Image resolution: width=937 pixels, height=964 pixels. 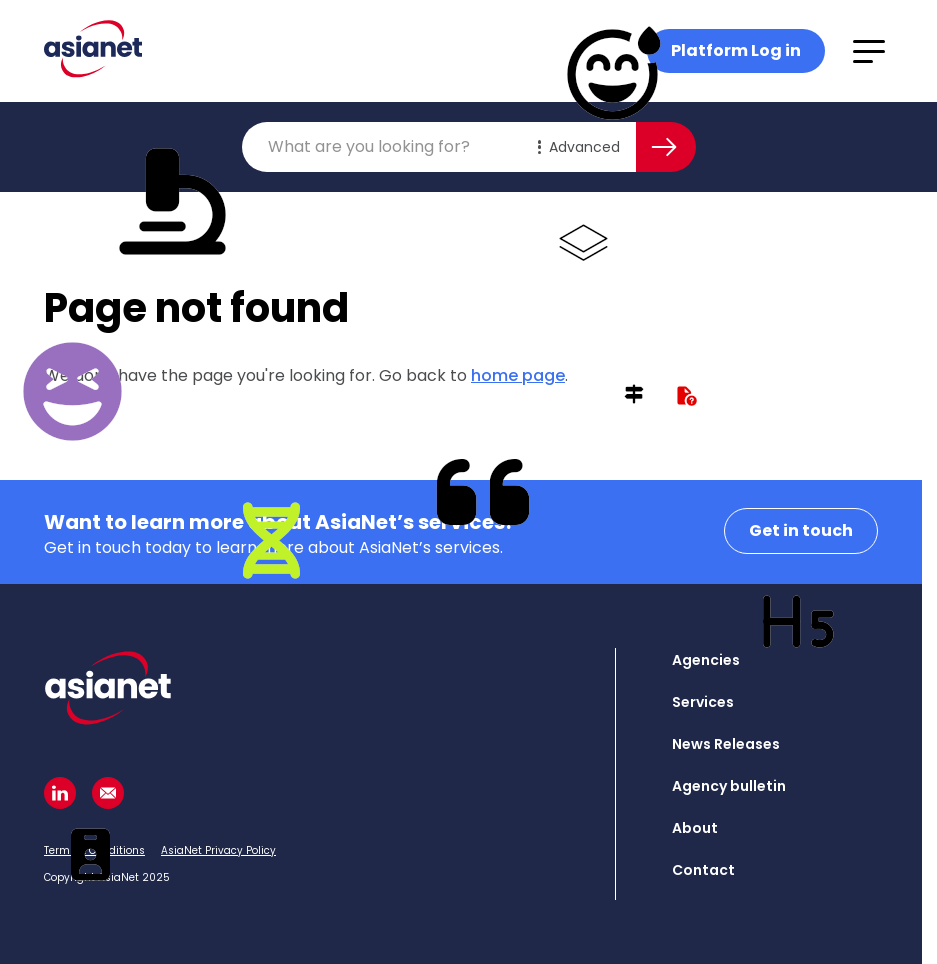 I want to click on format text as heading level 5, so click(x=796, y=621).